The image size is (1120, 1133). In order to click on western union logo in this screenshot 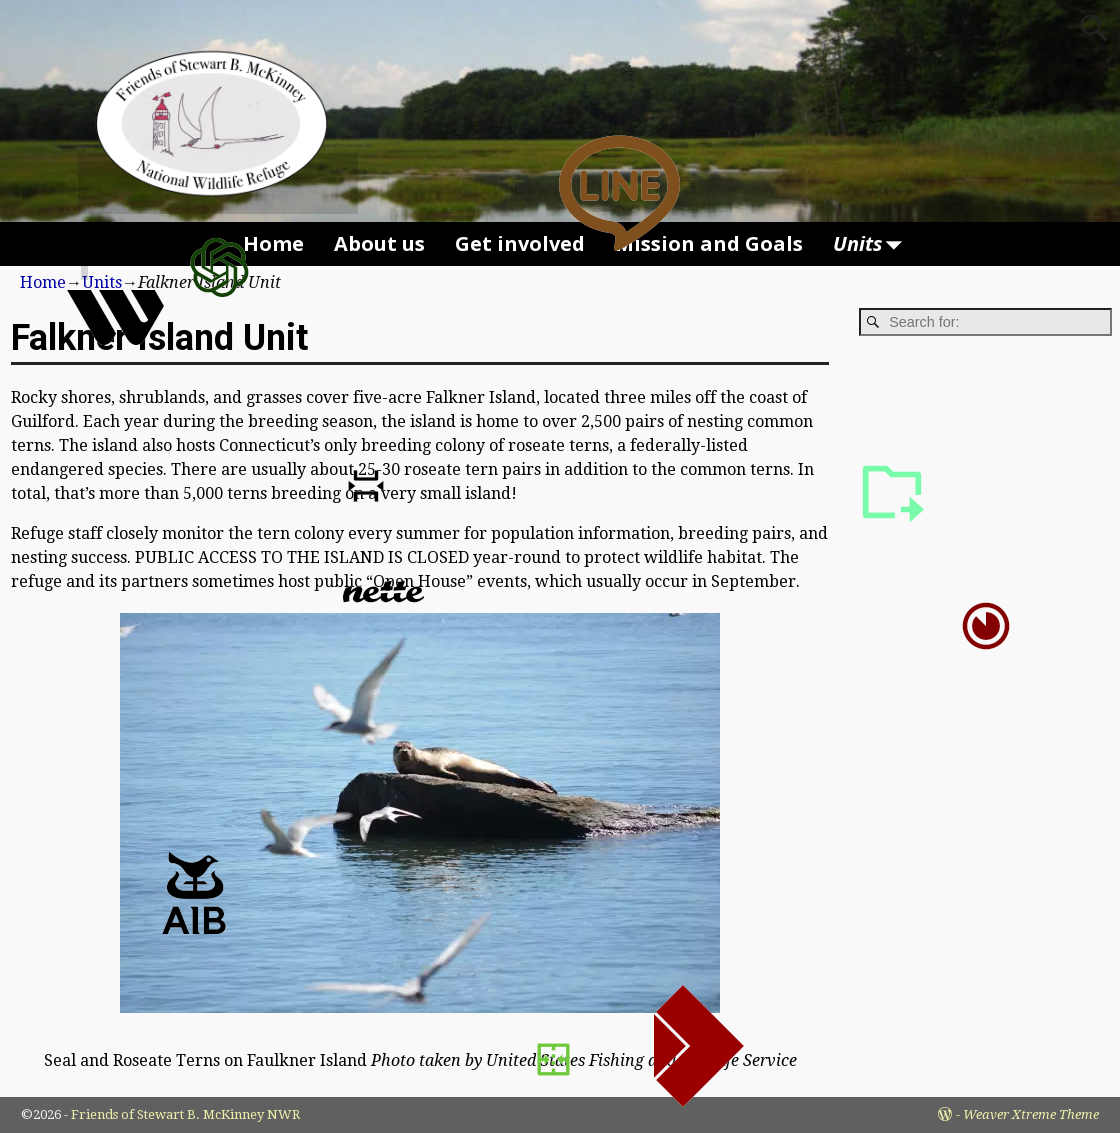, I will do `click(115, 317)`.